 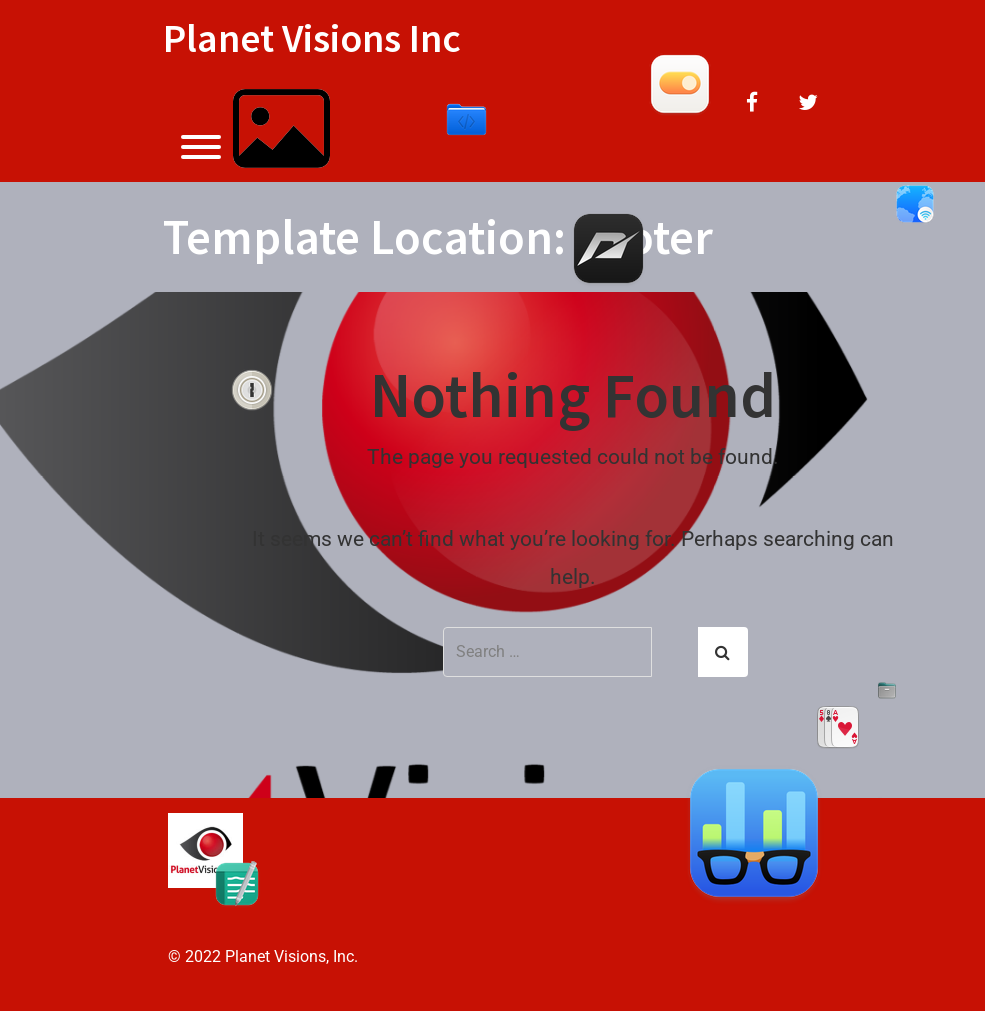 I want to click on open geekbench to benchmark device performance, so click(x=754, y=833).